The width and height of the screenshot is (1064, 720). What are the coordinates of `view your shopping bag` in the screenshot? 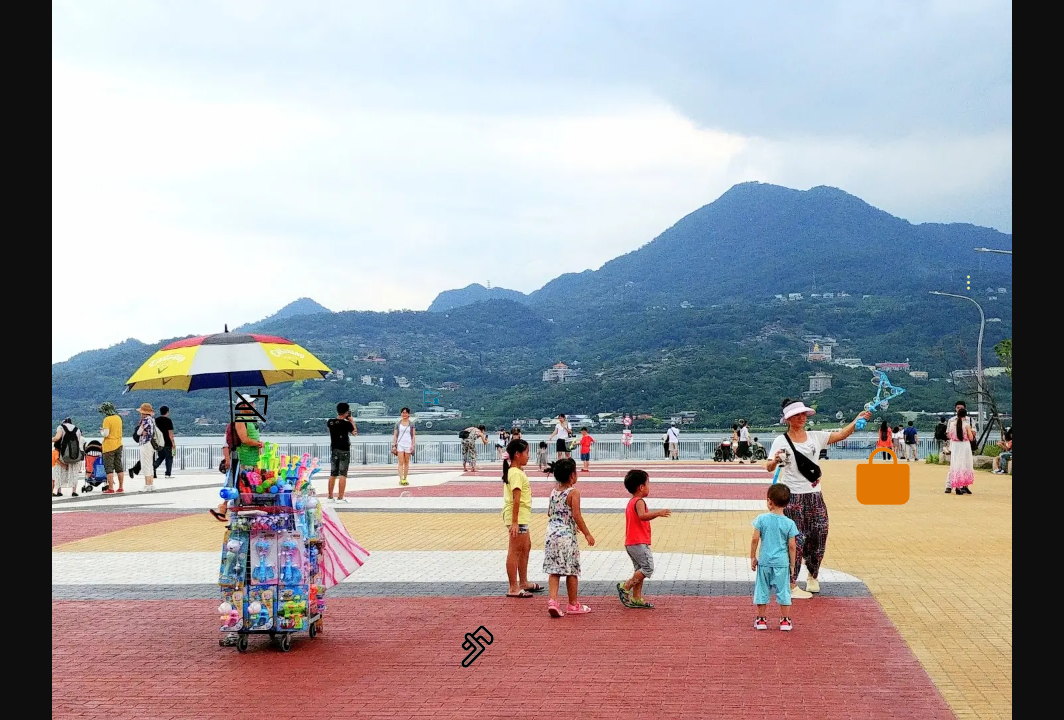 It's located at (883, 476).